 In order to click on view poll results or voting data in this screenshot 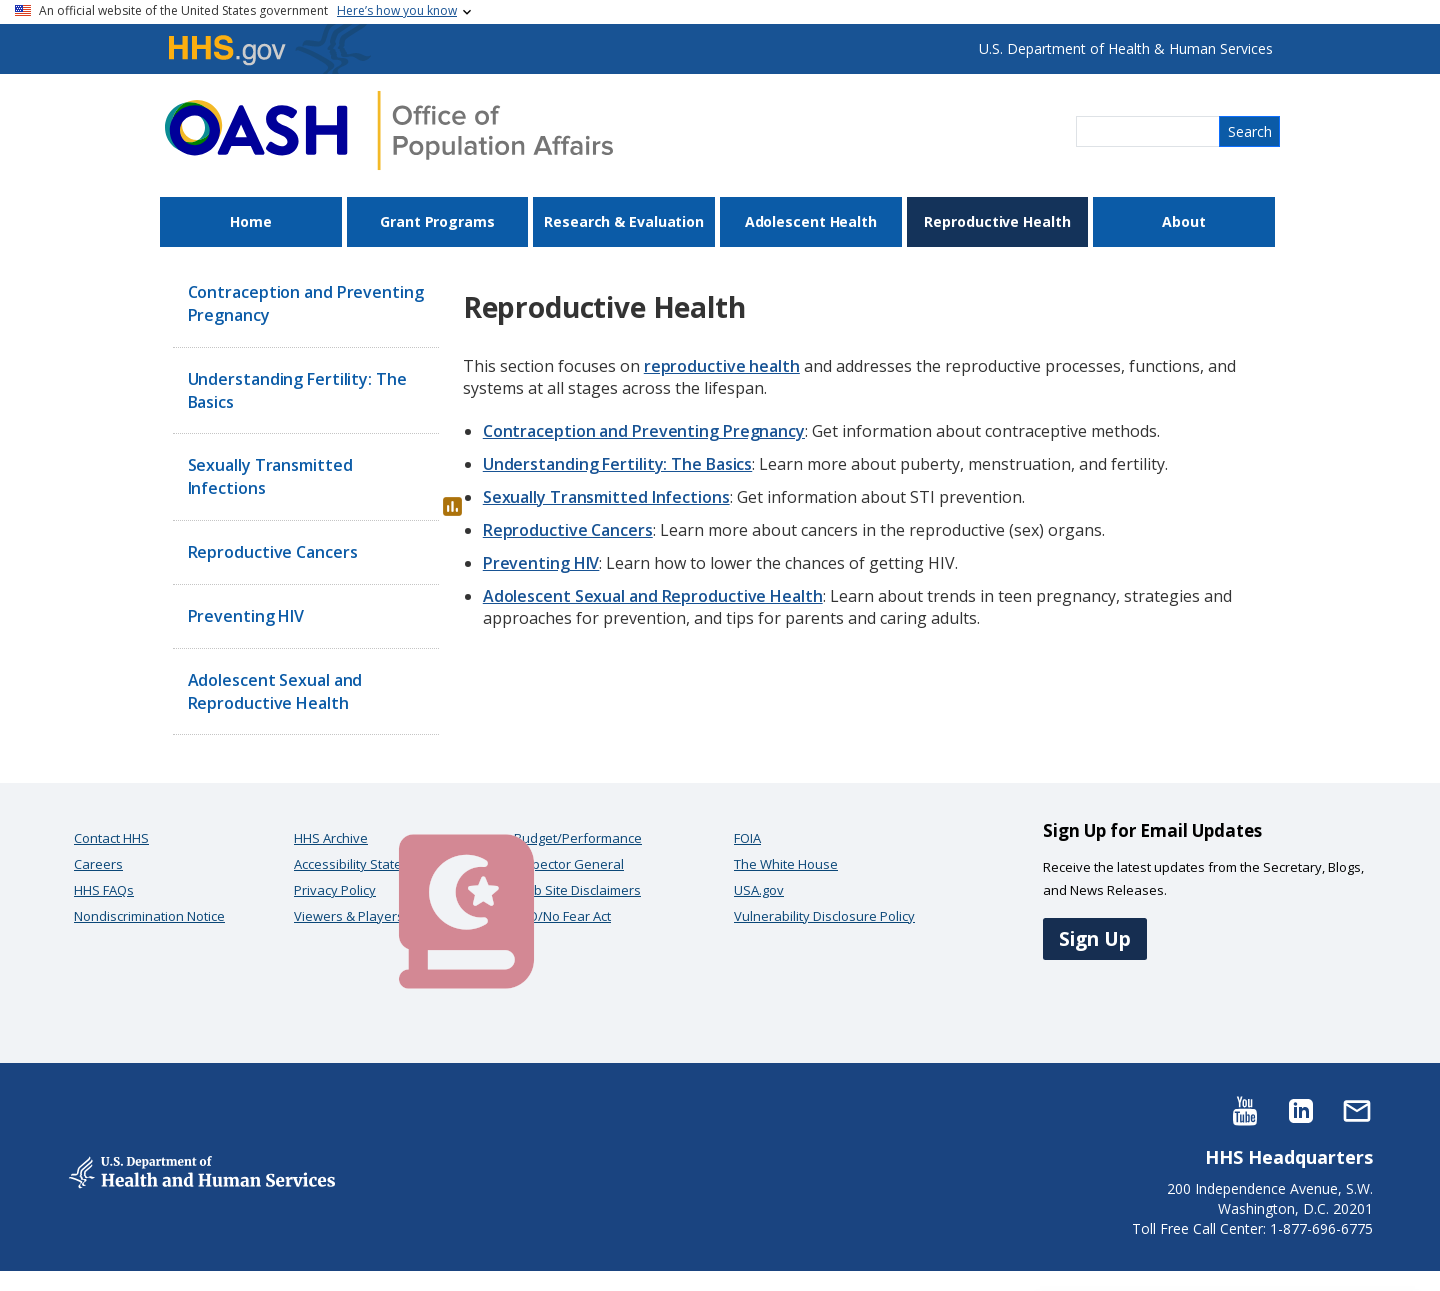, I will do `click(452, 506)`.